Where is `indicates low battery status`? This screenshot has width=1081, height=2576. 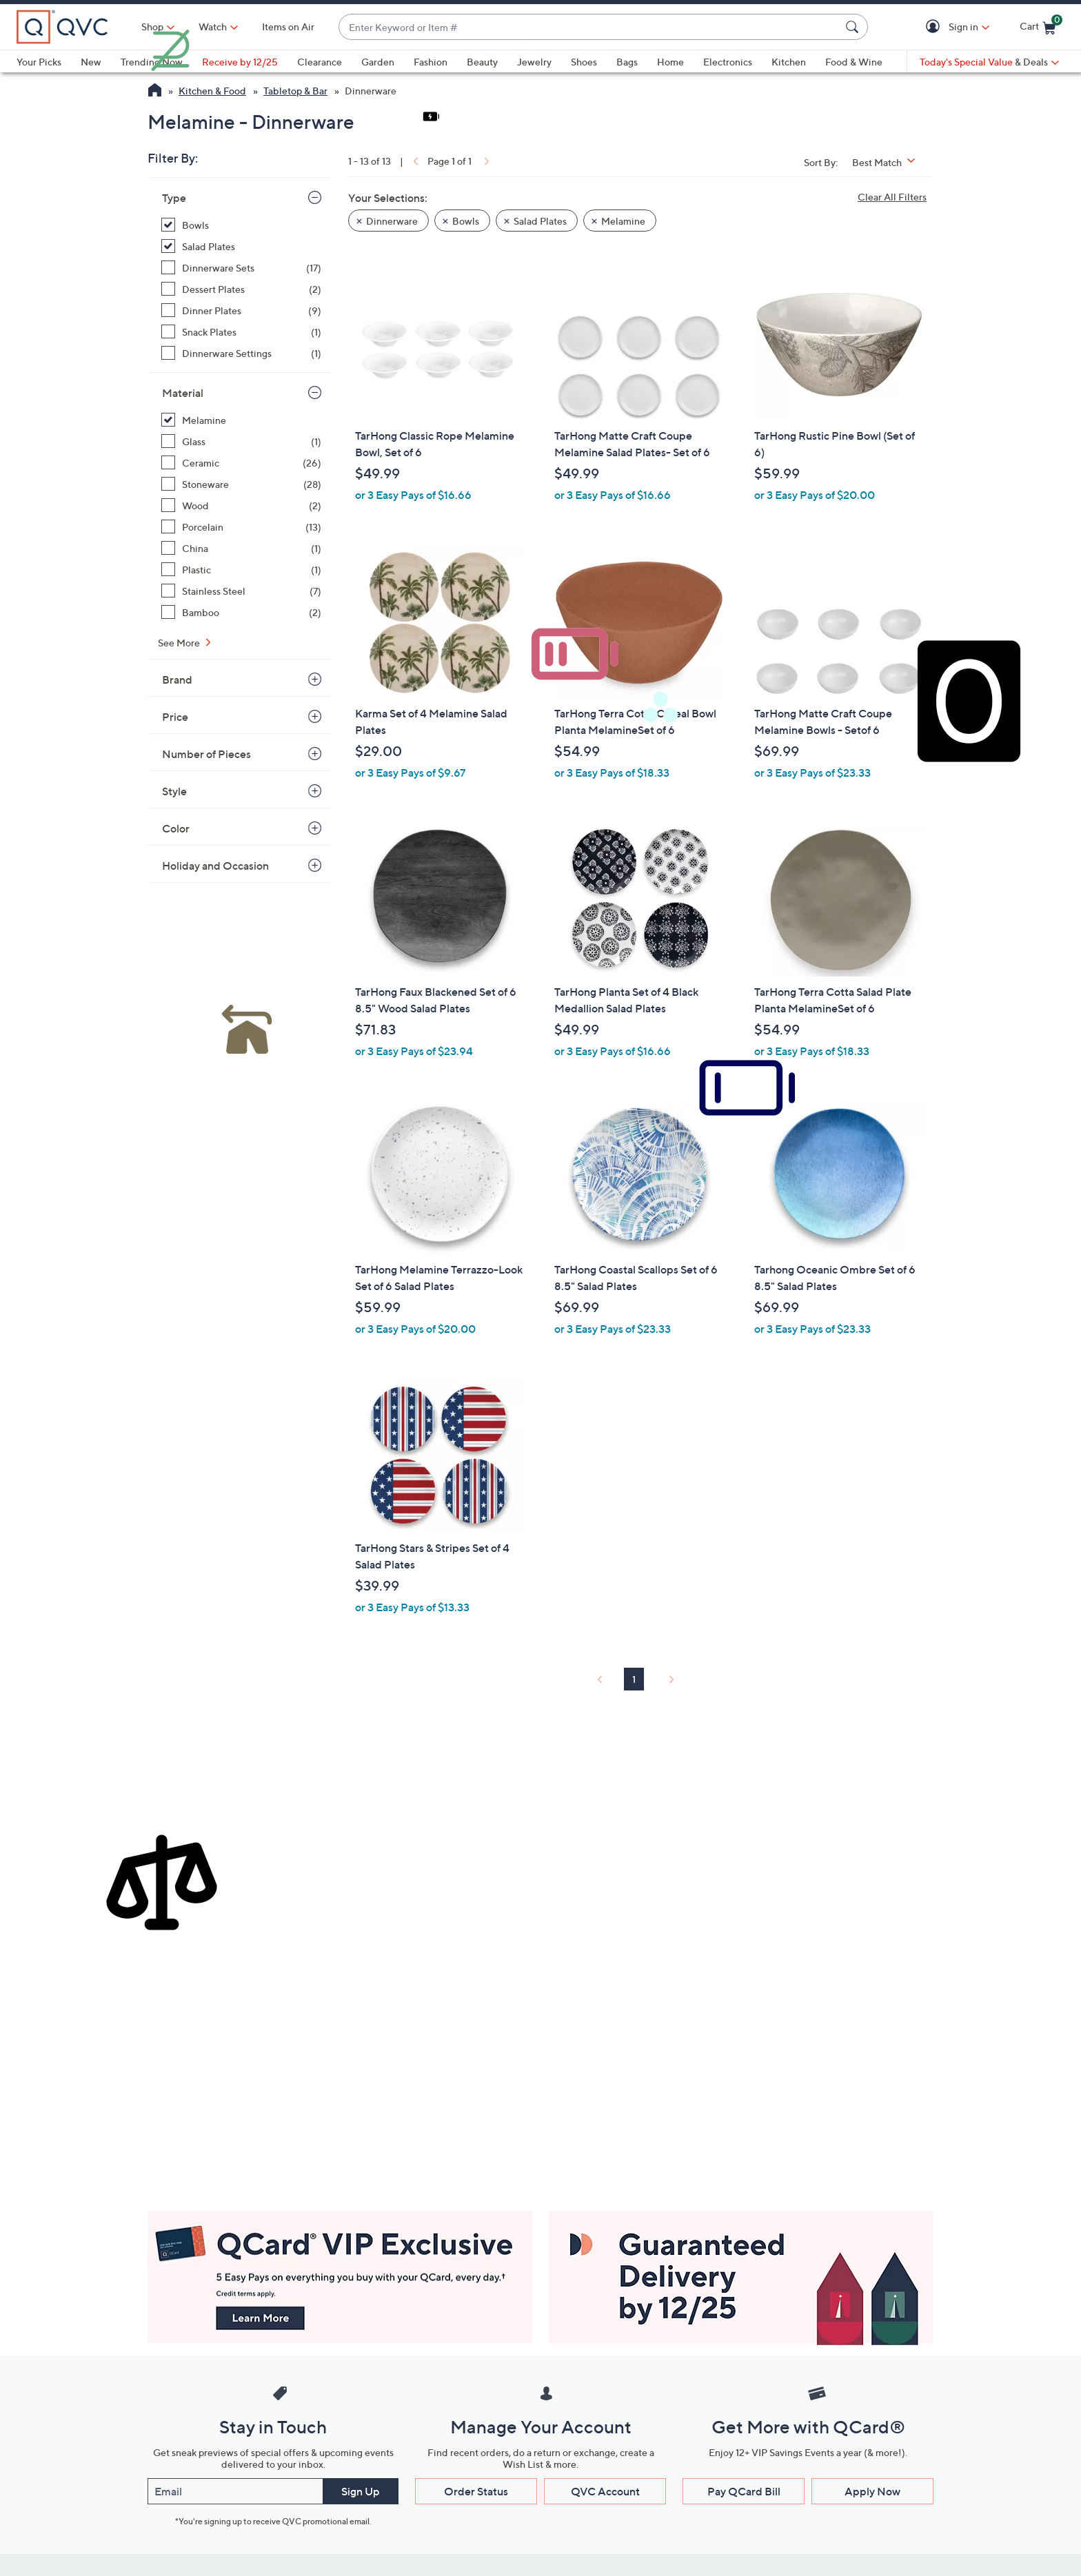
indicates low battery status is located at coordinates (745, 1087).